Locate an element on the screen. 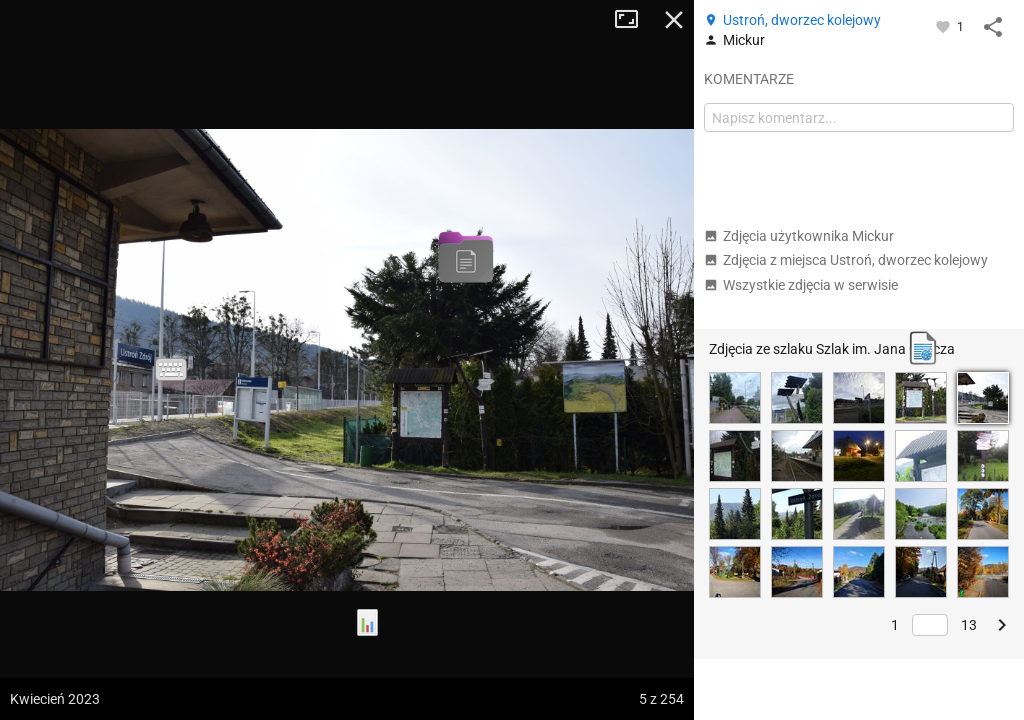 Image resolution: width=1024 pixels, height=720 pixels. open documents folder is located at coordinates (466, 257).